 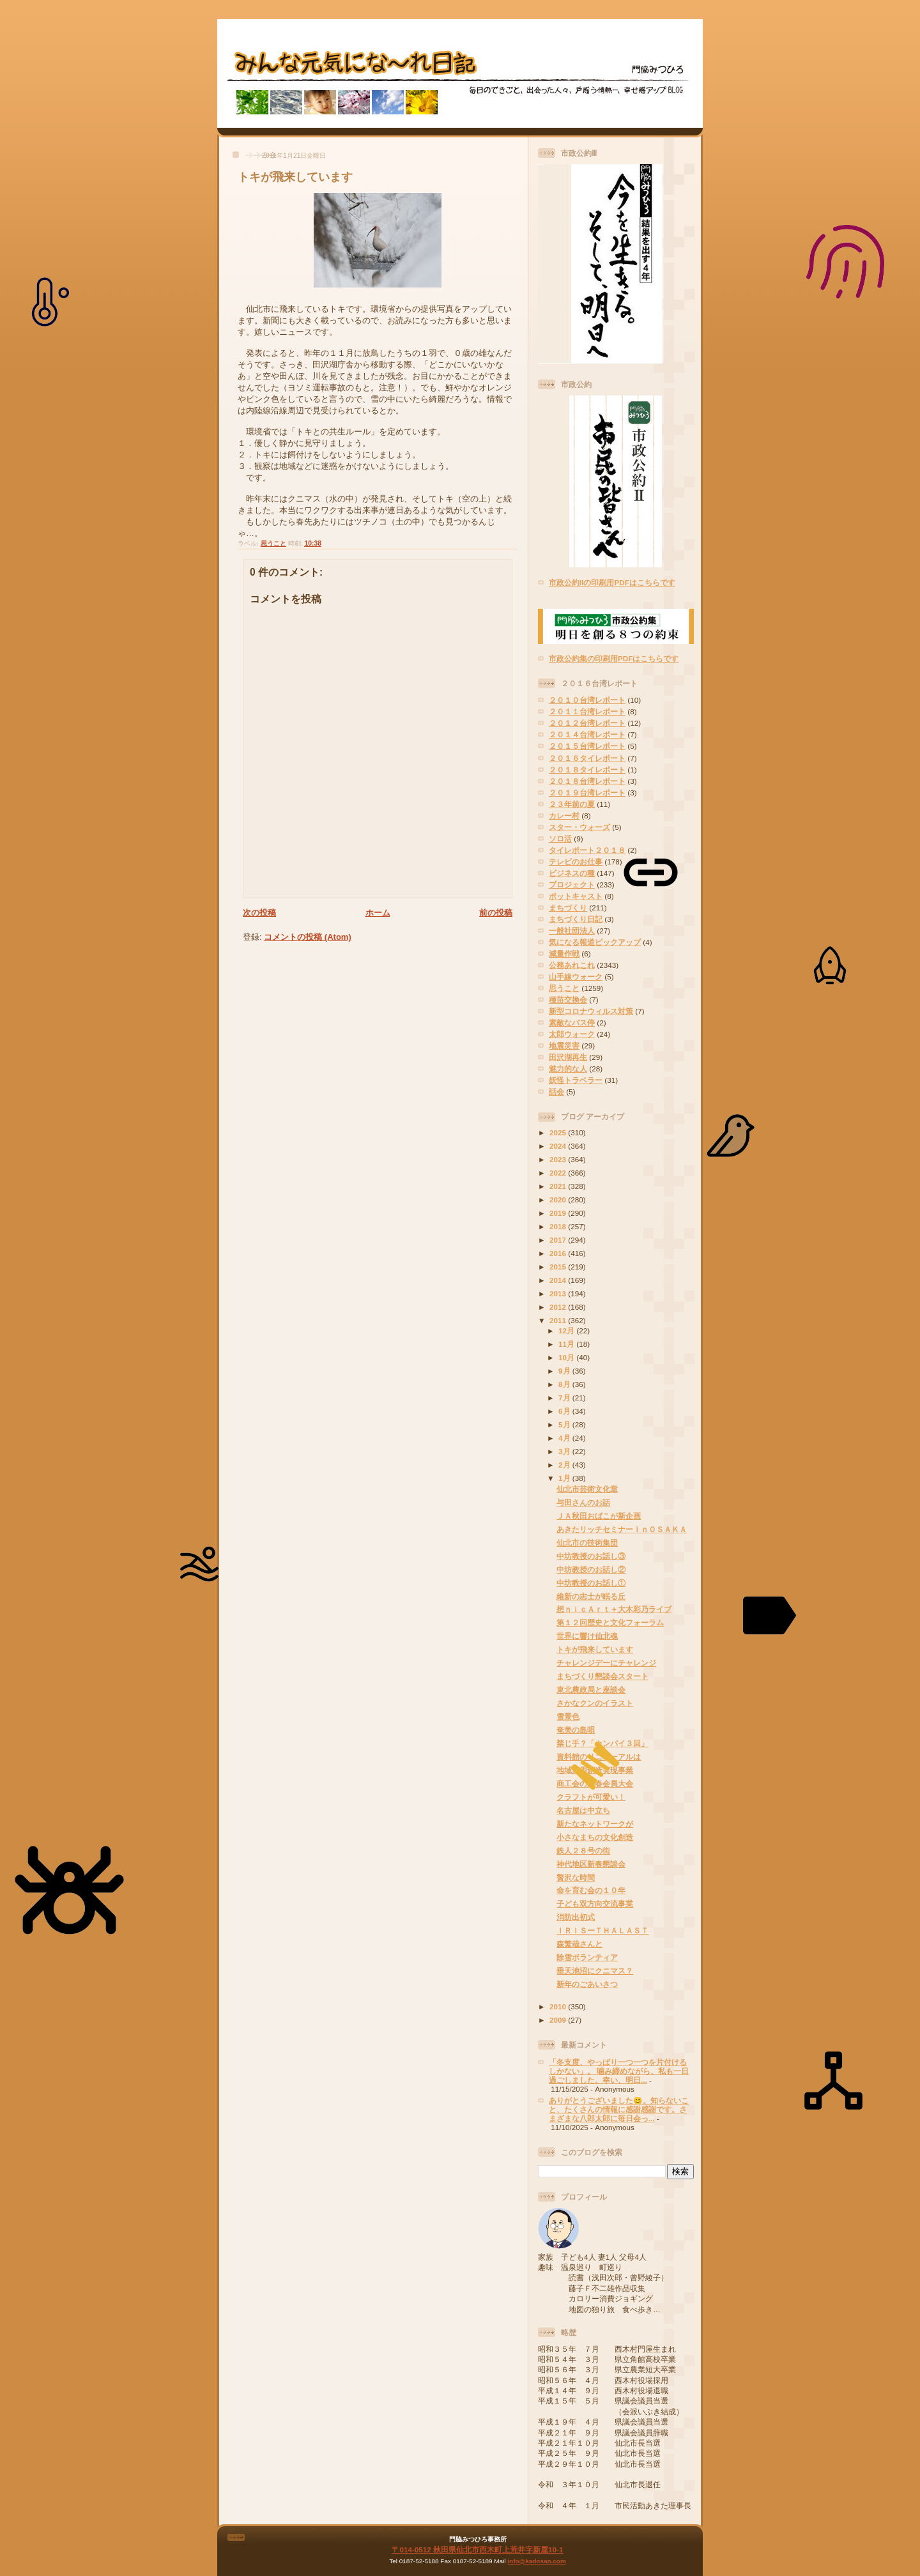 I want to click on indicates bug or error in the system, so click(x=69, y=1892).